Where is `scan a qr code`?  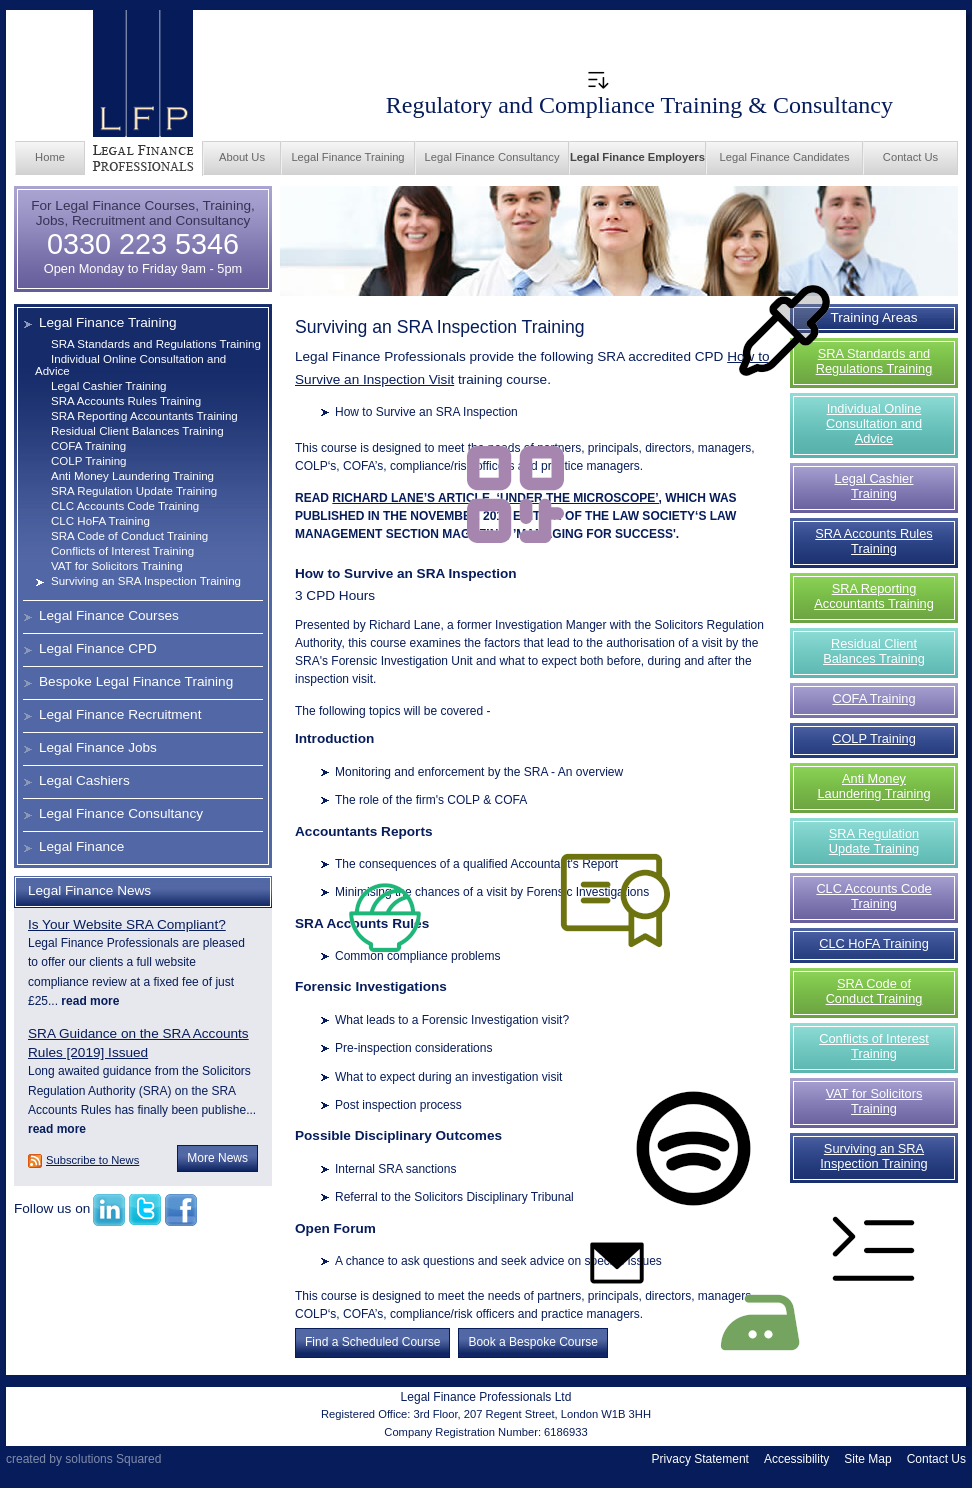
scan a qr code is located at coordinates (515, 494).